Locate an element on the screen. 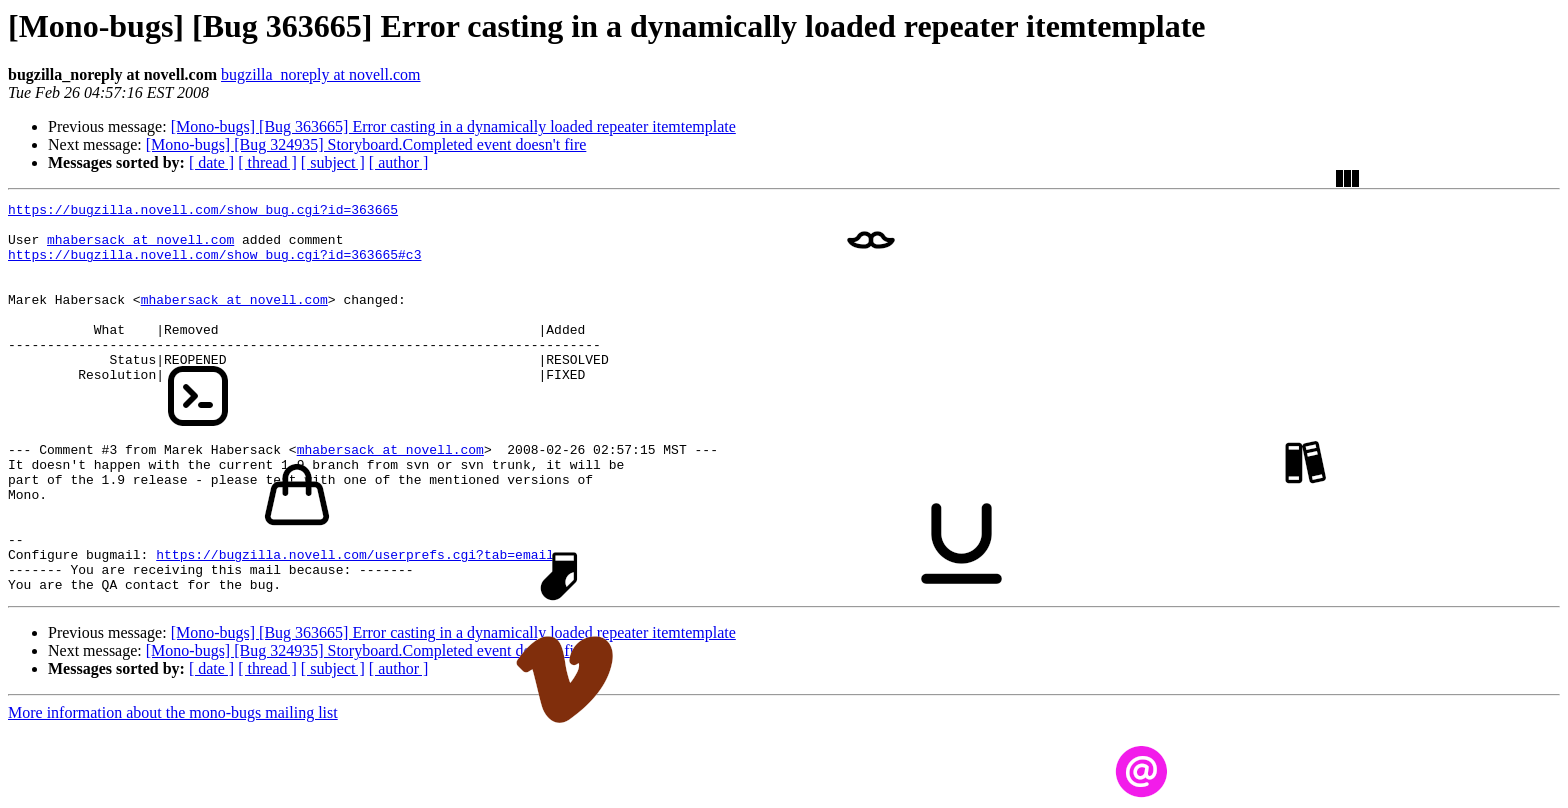 This screenshot has height=808, width=1568. apply underline formatting to selected text is located at coordinates (961, 543).